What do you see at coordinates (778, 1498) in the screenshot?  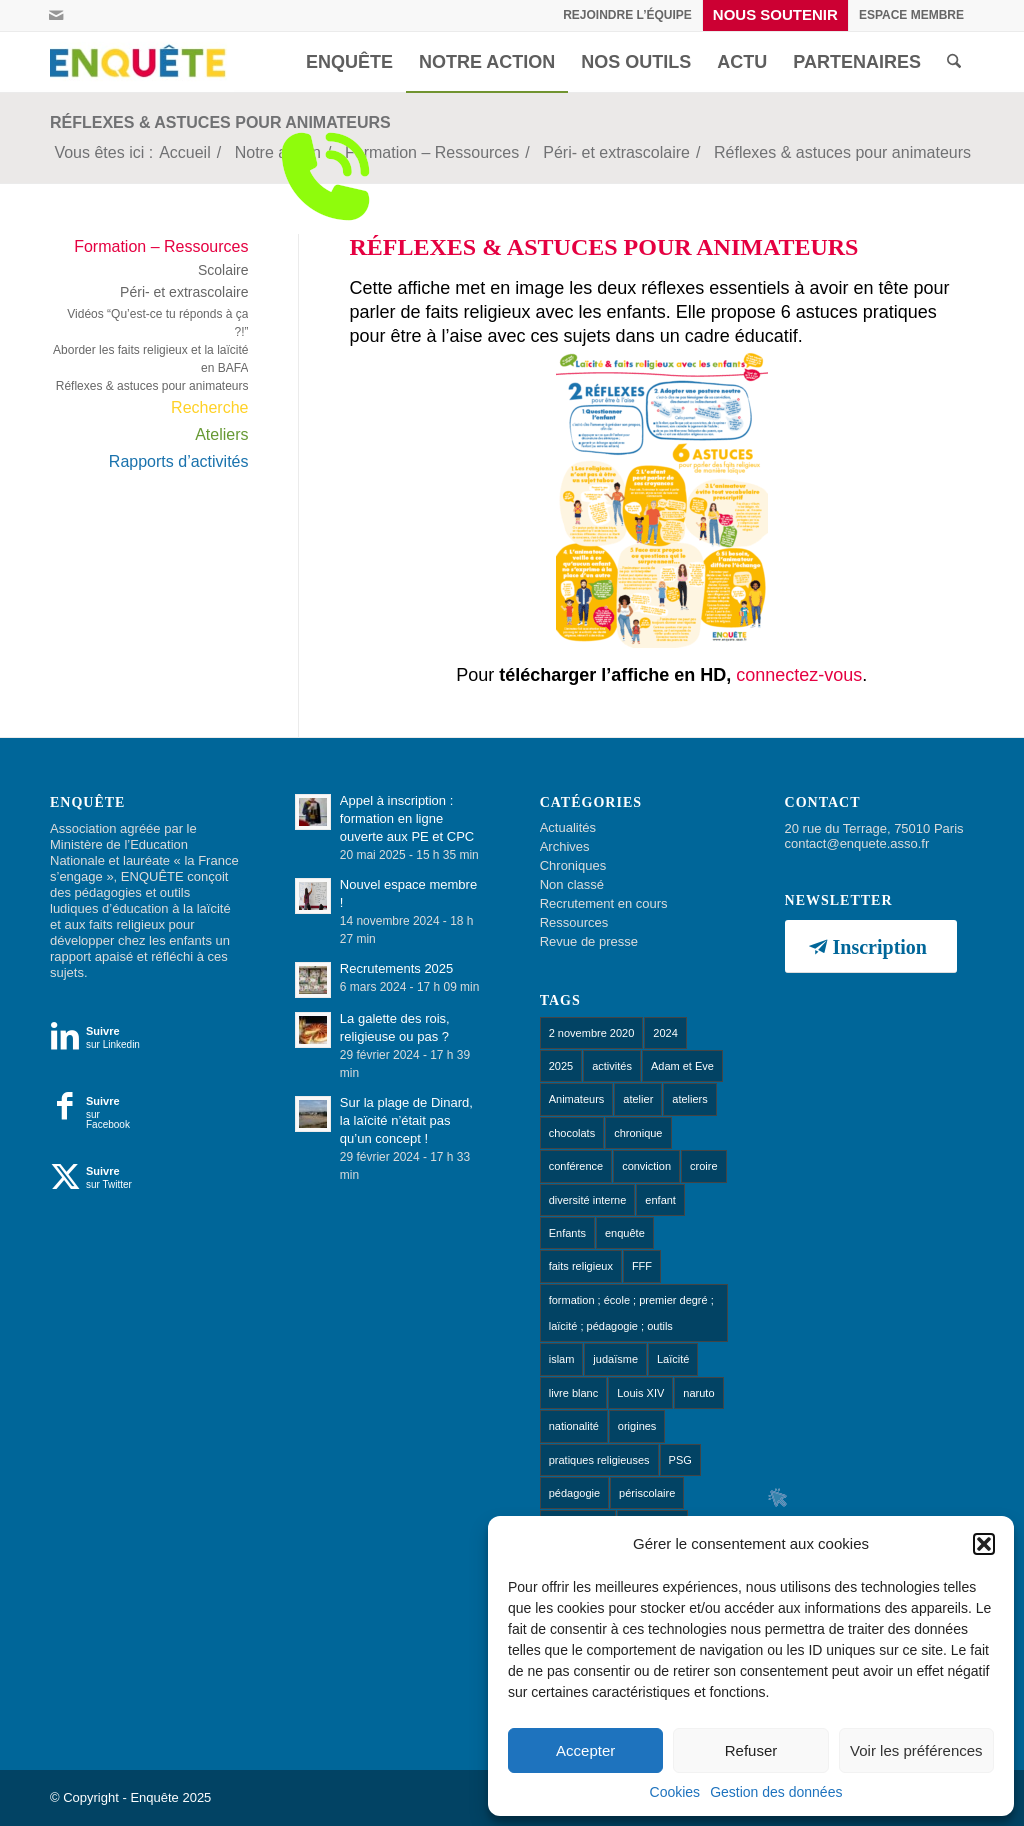 I see `click or tap to interact` at bounding box center [778, 1498].